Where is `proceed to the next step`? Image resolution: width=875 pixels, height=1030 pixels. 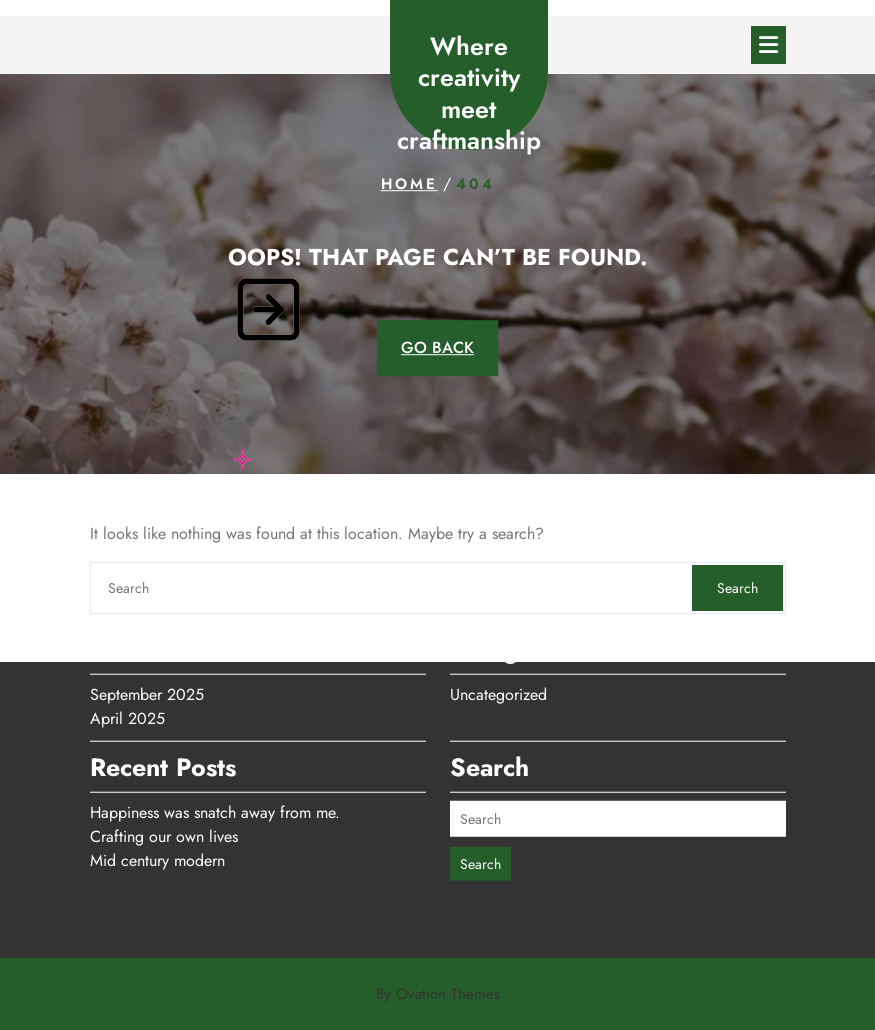 proceed to the next step is located at coordinates (268, 309).